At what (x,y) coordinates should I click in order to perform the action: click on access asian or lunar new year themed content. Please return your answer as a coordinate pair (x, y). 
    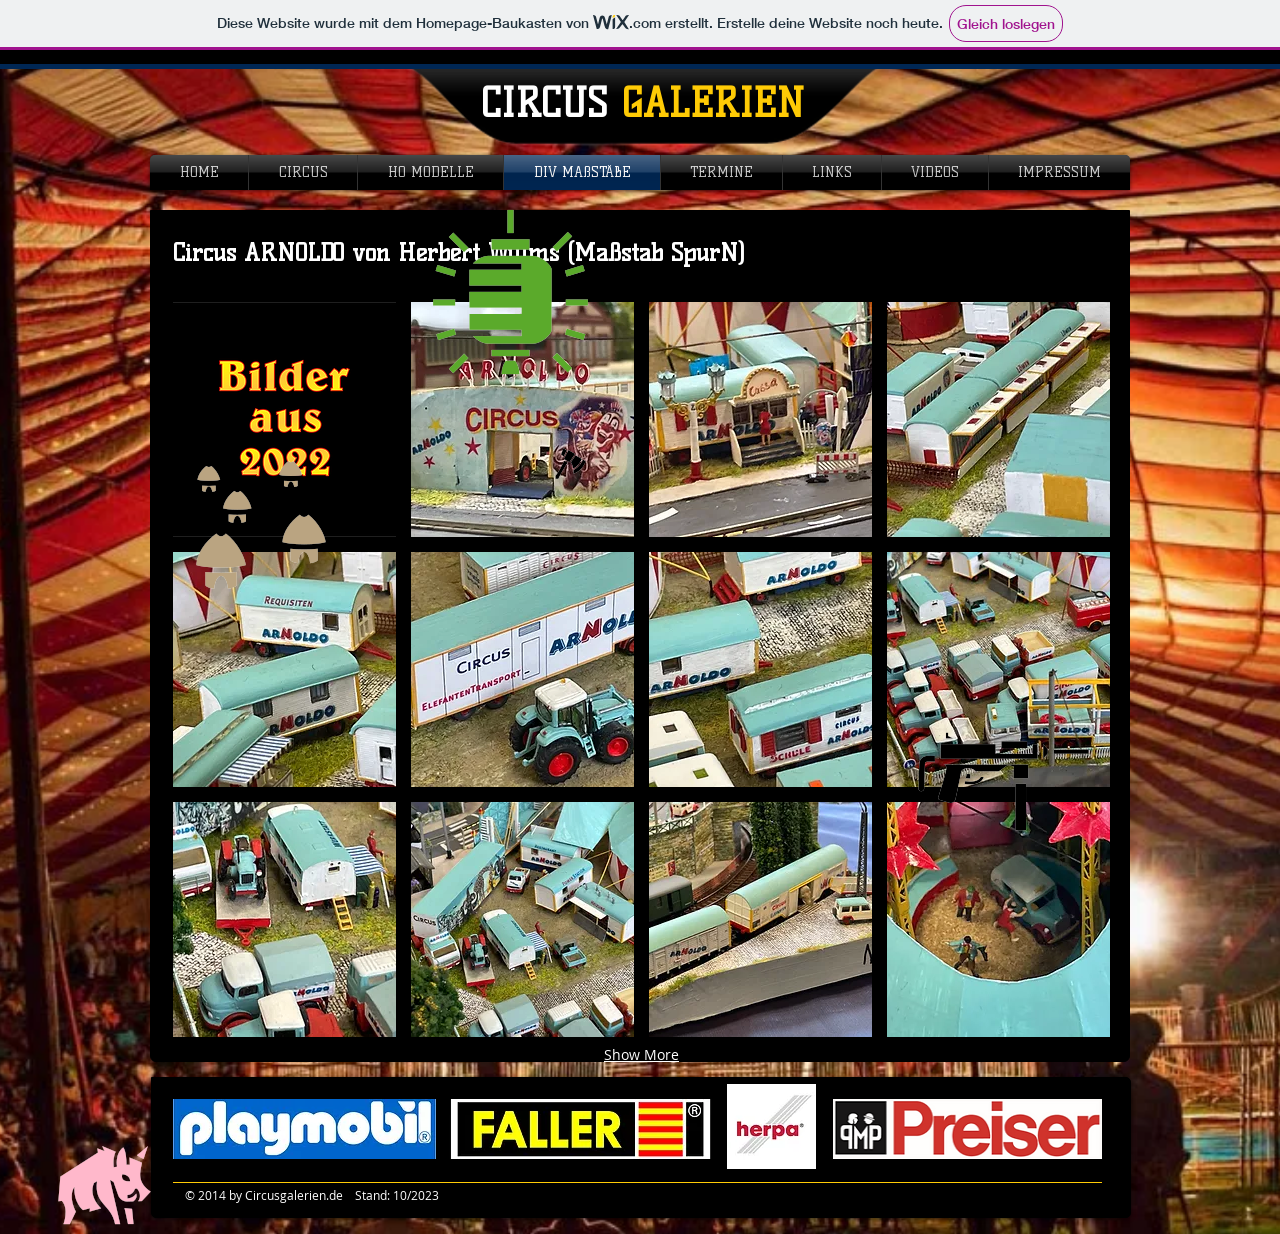
    Looking at the image, I should click on (510, 291).